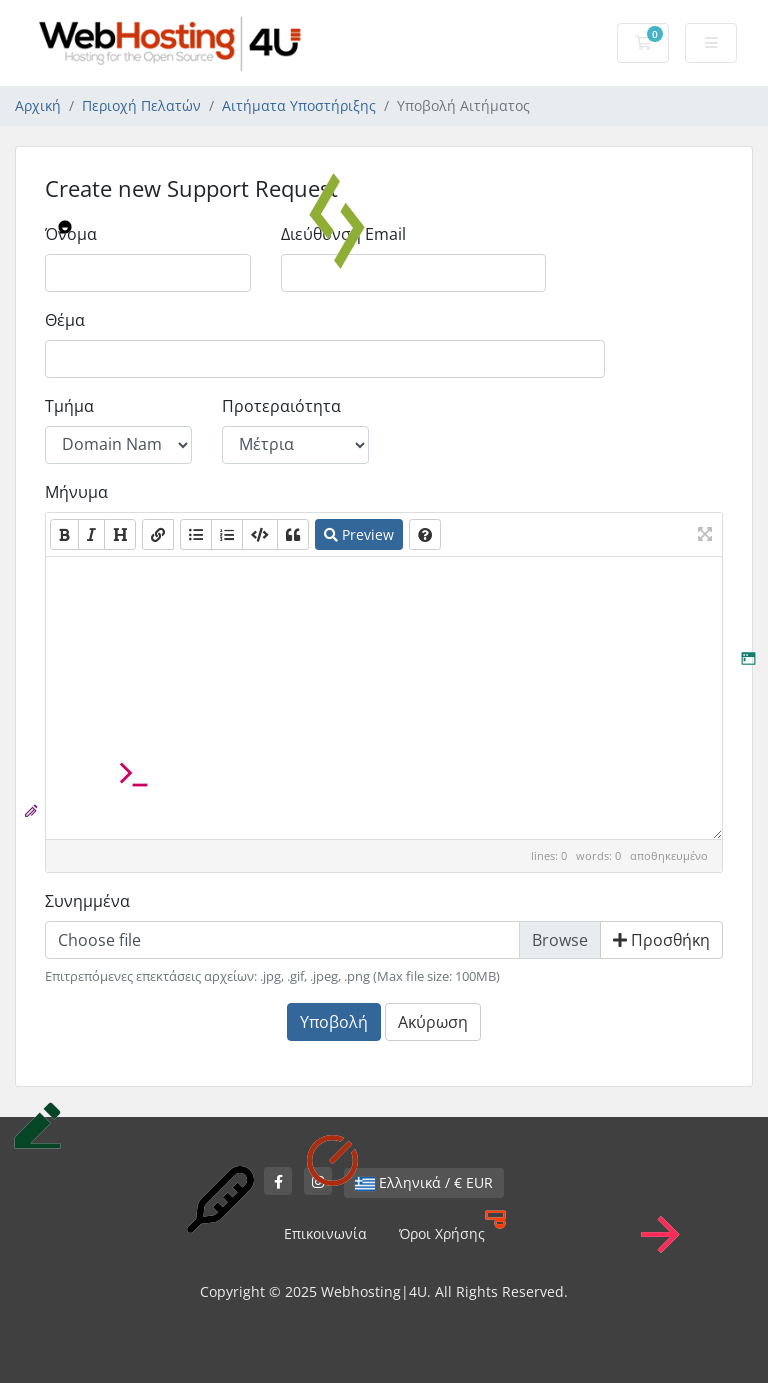 The image size is (768, 1383). What do you see at coordinates (660, 1234) in the screenshot?
I see `navigate to the next item or screen` at bounding box center [660, 1234].